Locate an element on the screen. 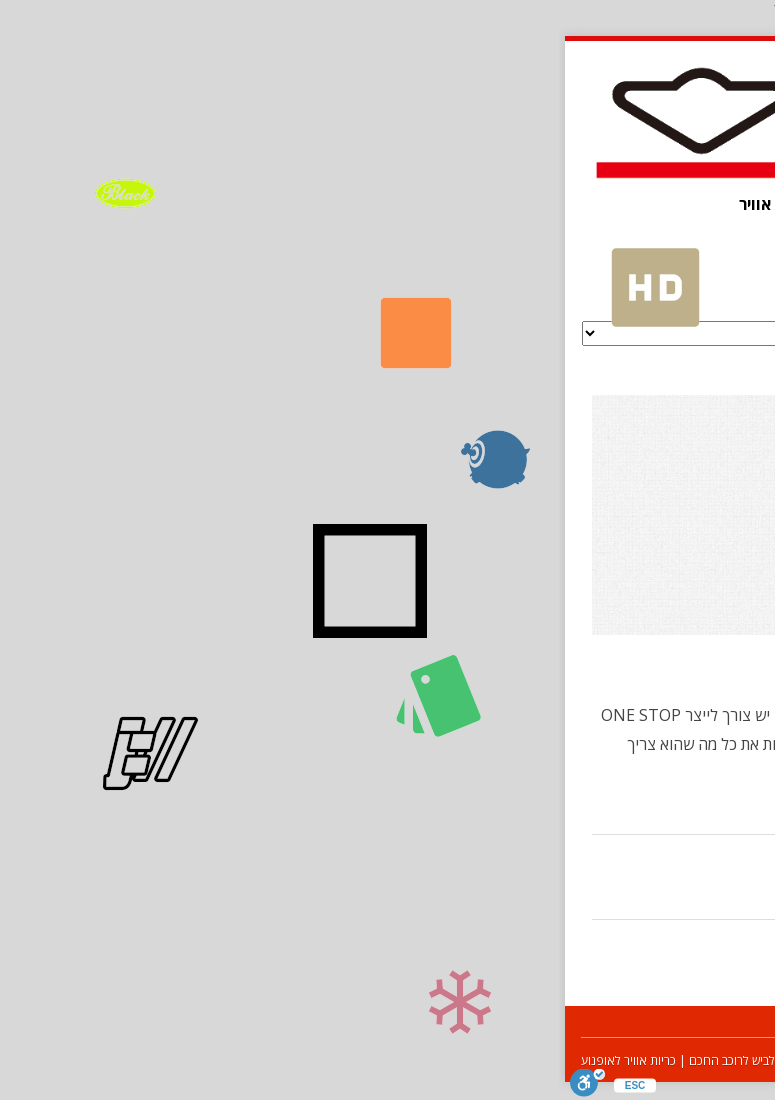 This screenshot has height=1100, width=775. an unchecked or empty checkbox state is located at coordinates (416, 333).